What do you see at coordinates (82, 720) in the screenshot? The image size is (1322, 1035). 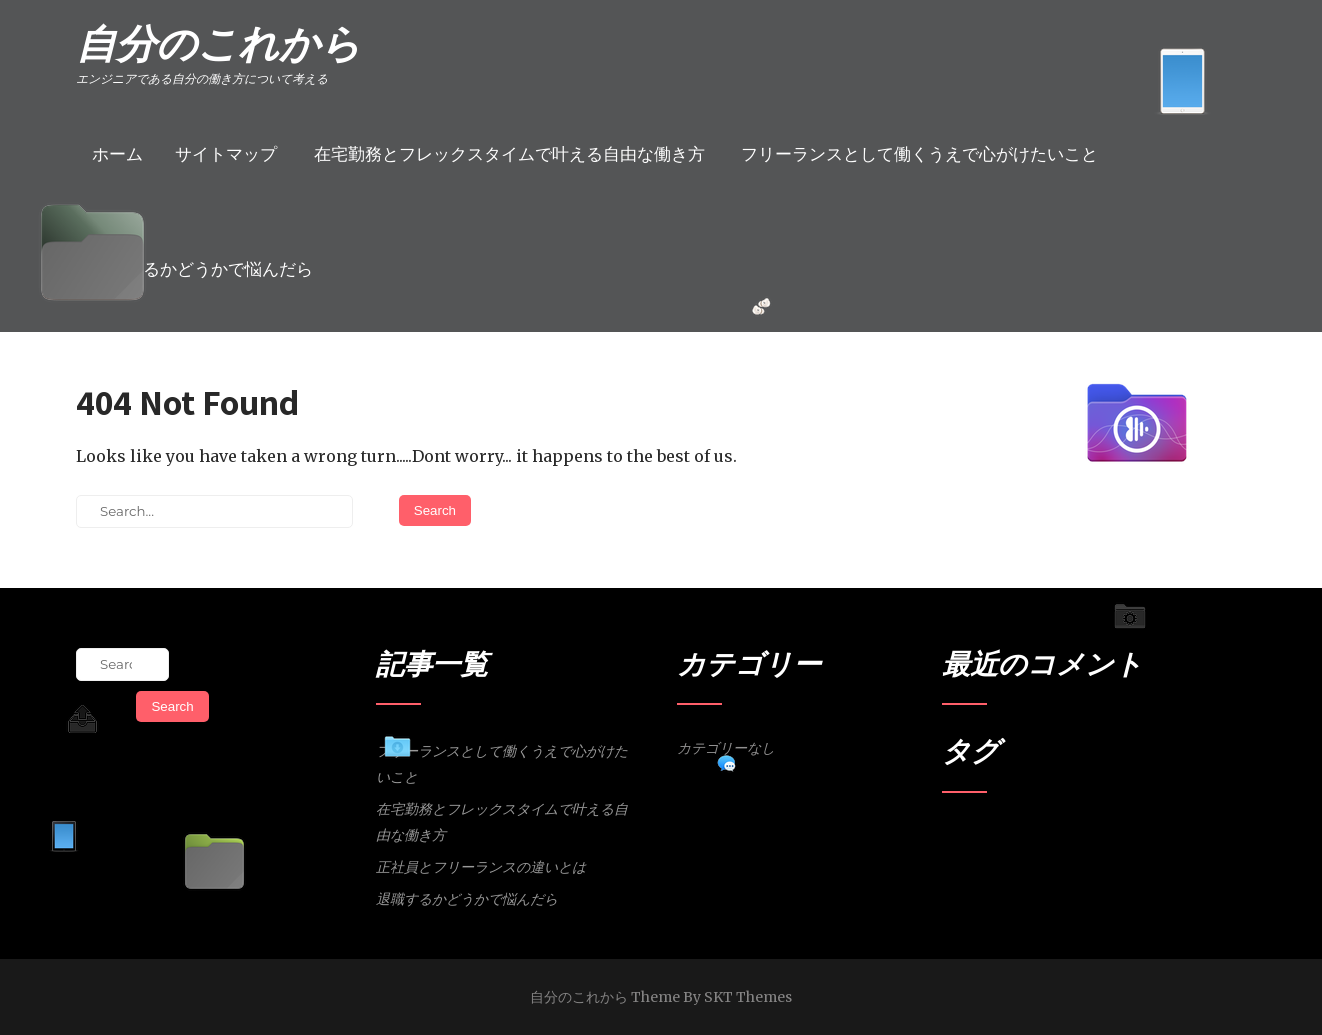 I see `view outgoing mail in your outbox` at bounding box center [82, 720].